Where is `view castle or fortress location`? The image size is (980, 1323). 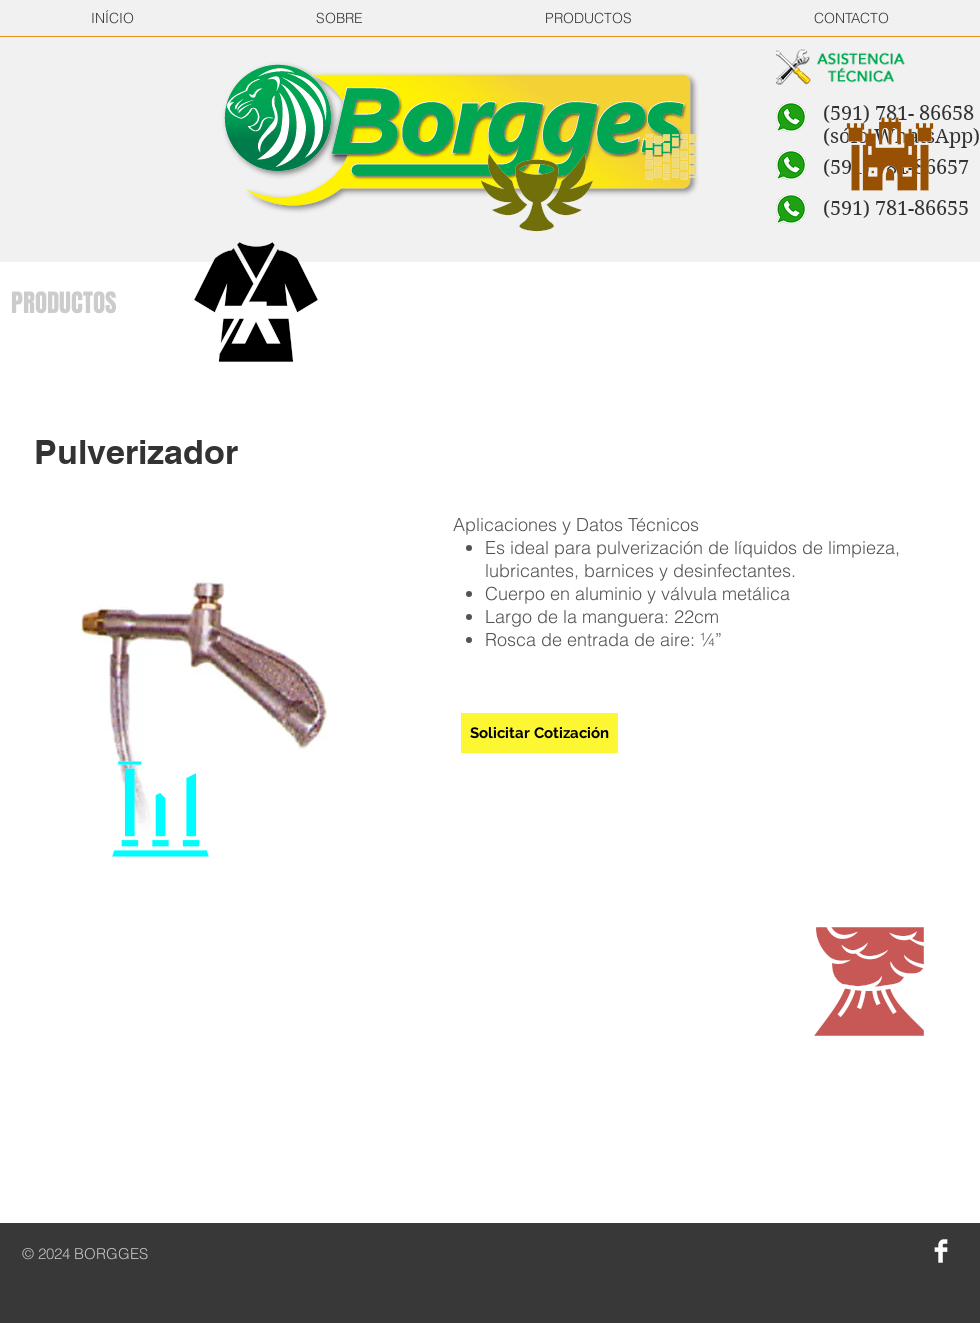 view castle or fortress location is located at coordinates (890, 149).